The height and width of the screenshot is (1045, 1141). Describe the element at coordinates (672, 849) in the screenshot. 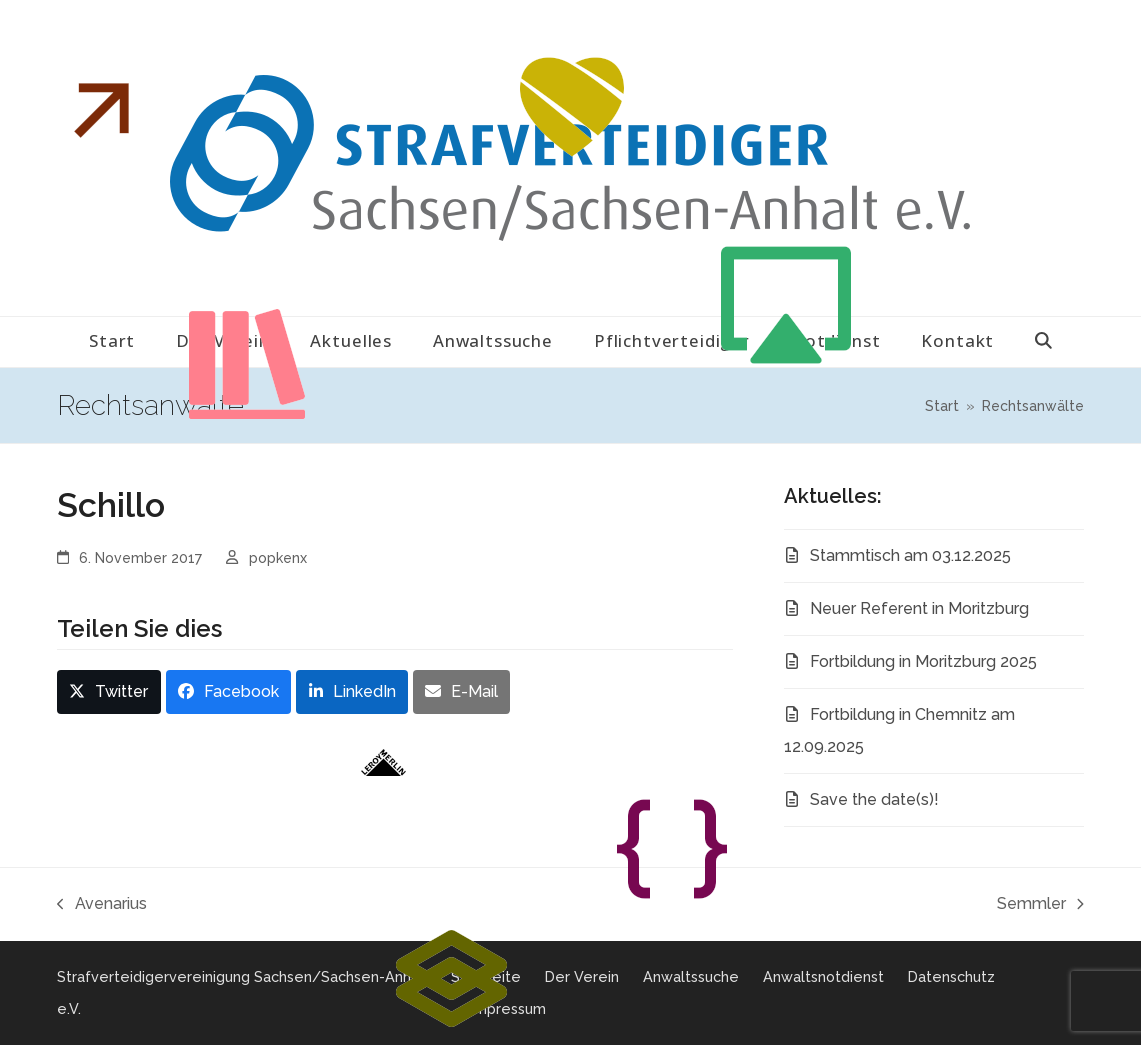

I see `access code editor or development tools` at that location.